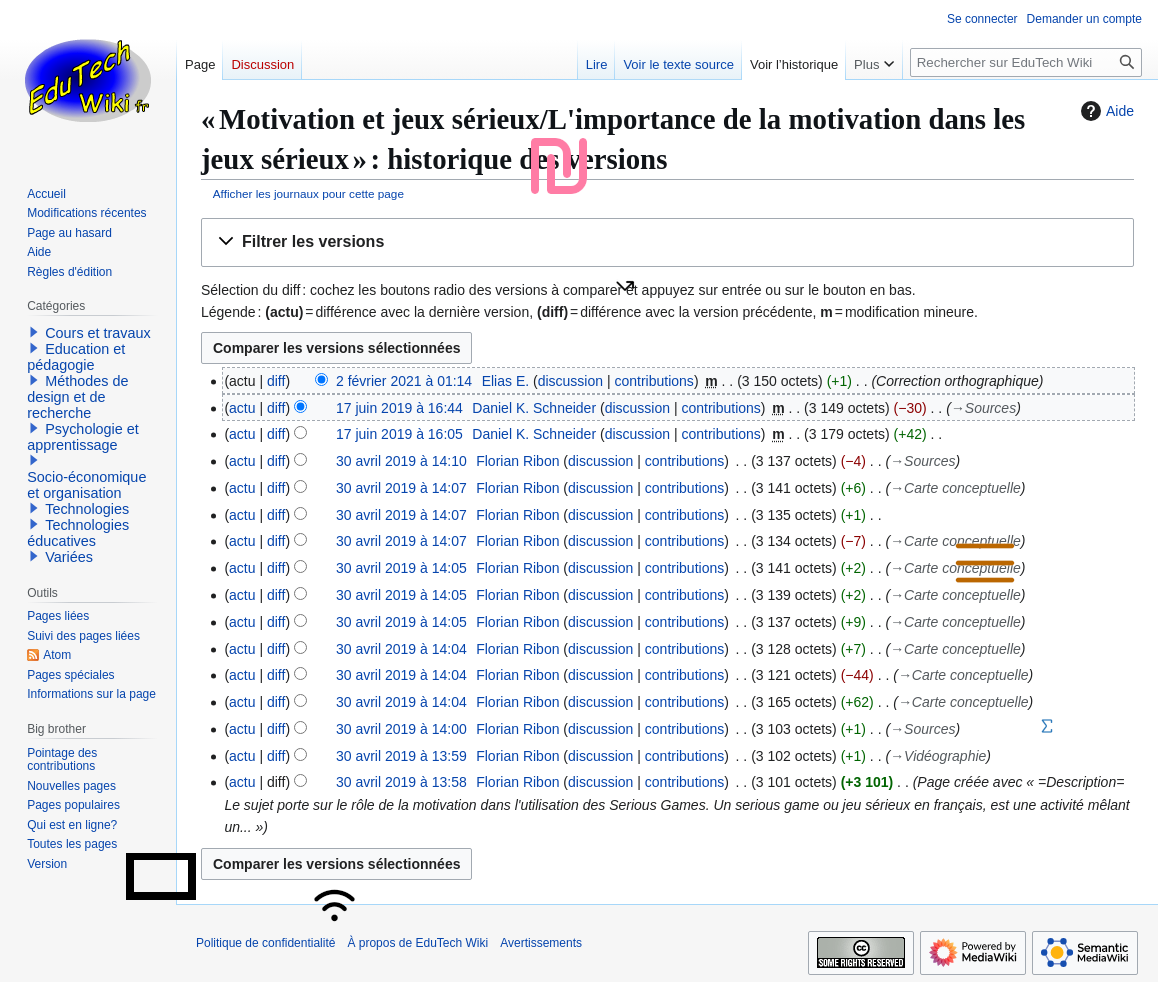 This screenshot has height=982, width=1158. Describe the element at coordinates (334, 905) in the screenshot. I see `indicates strong wifi connection` at that location.